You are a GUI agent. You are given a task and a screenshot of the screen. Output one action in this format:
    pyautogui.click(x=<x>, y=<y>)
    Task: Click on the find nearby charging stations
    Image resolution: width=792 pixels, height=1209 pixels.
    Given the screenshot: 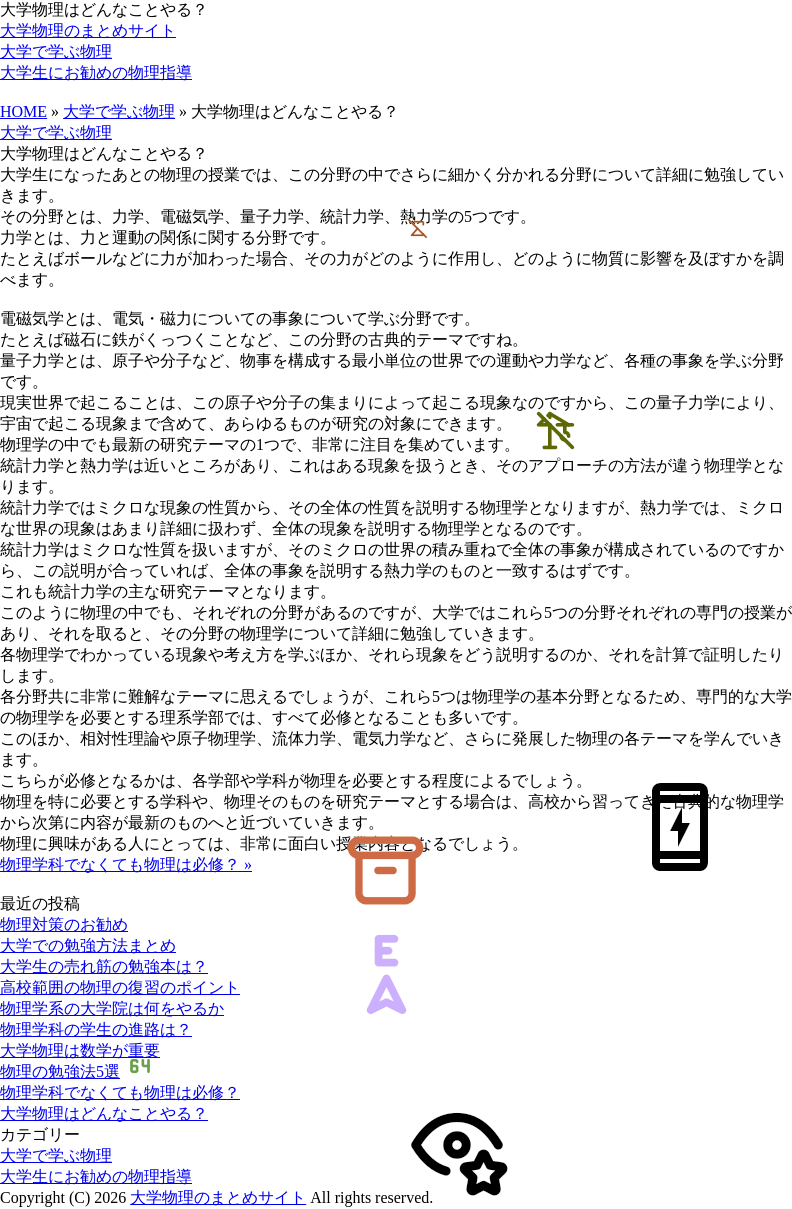 What is the action you would take?
    pyautogui.click(x=680, y=827)
    